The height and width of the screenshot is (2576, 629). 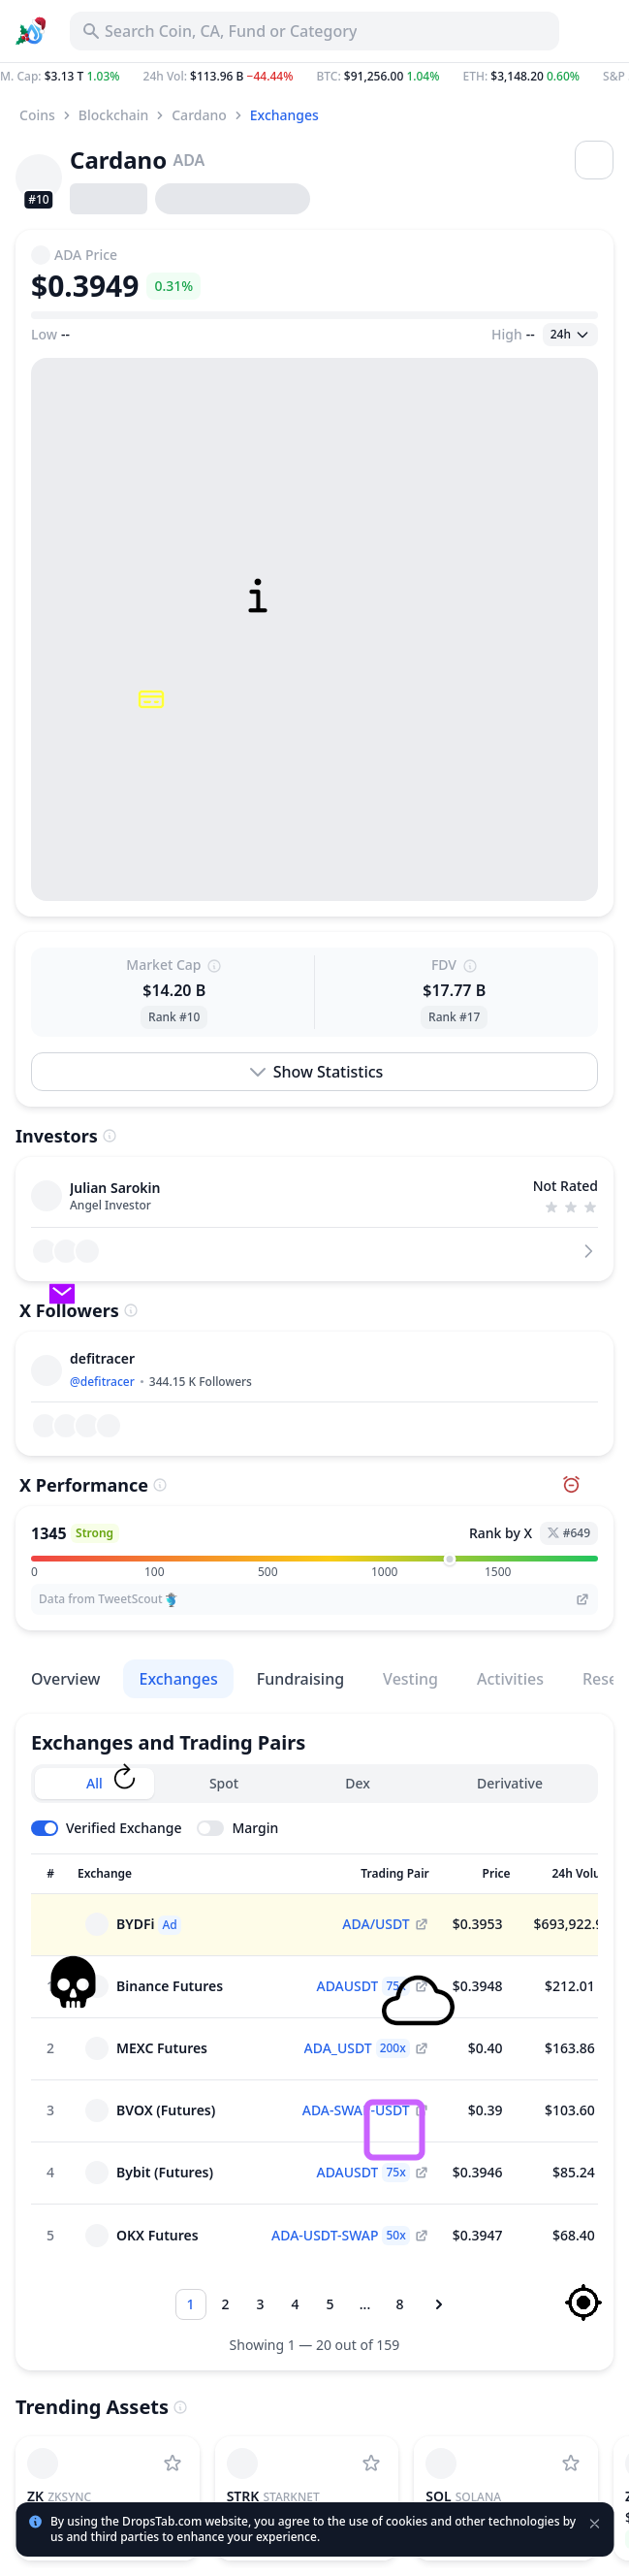 I want to click on refresh the current page or content, so click(x=124, y=1776).